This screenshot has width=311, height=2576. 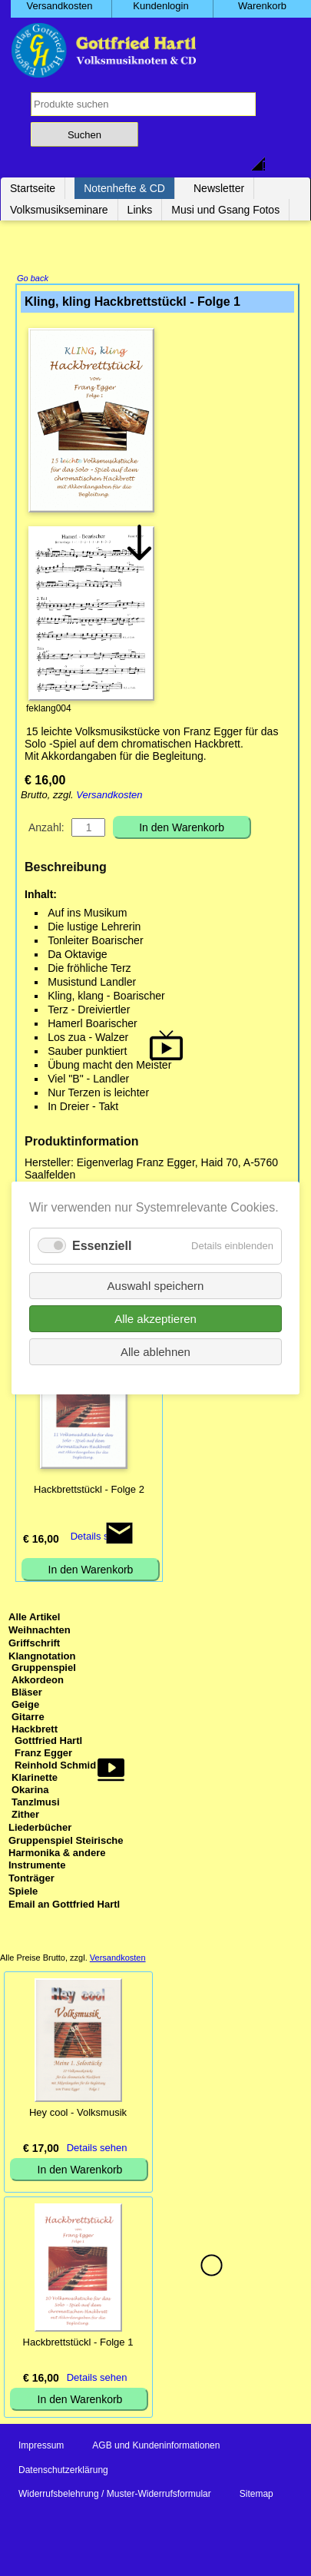 I want to click on unselected radio button option, so click(x=211, y=2265).